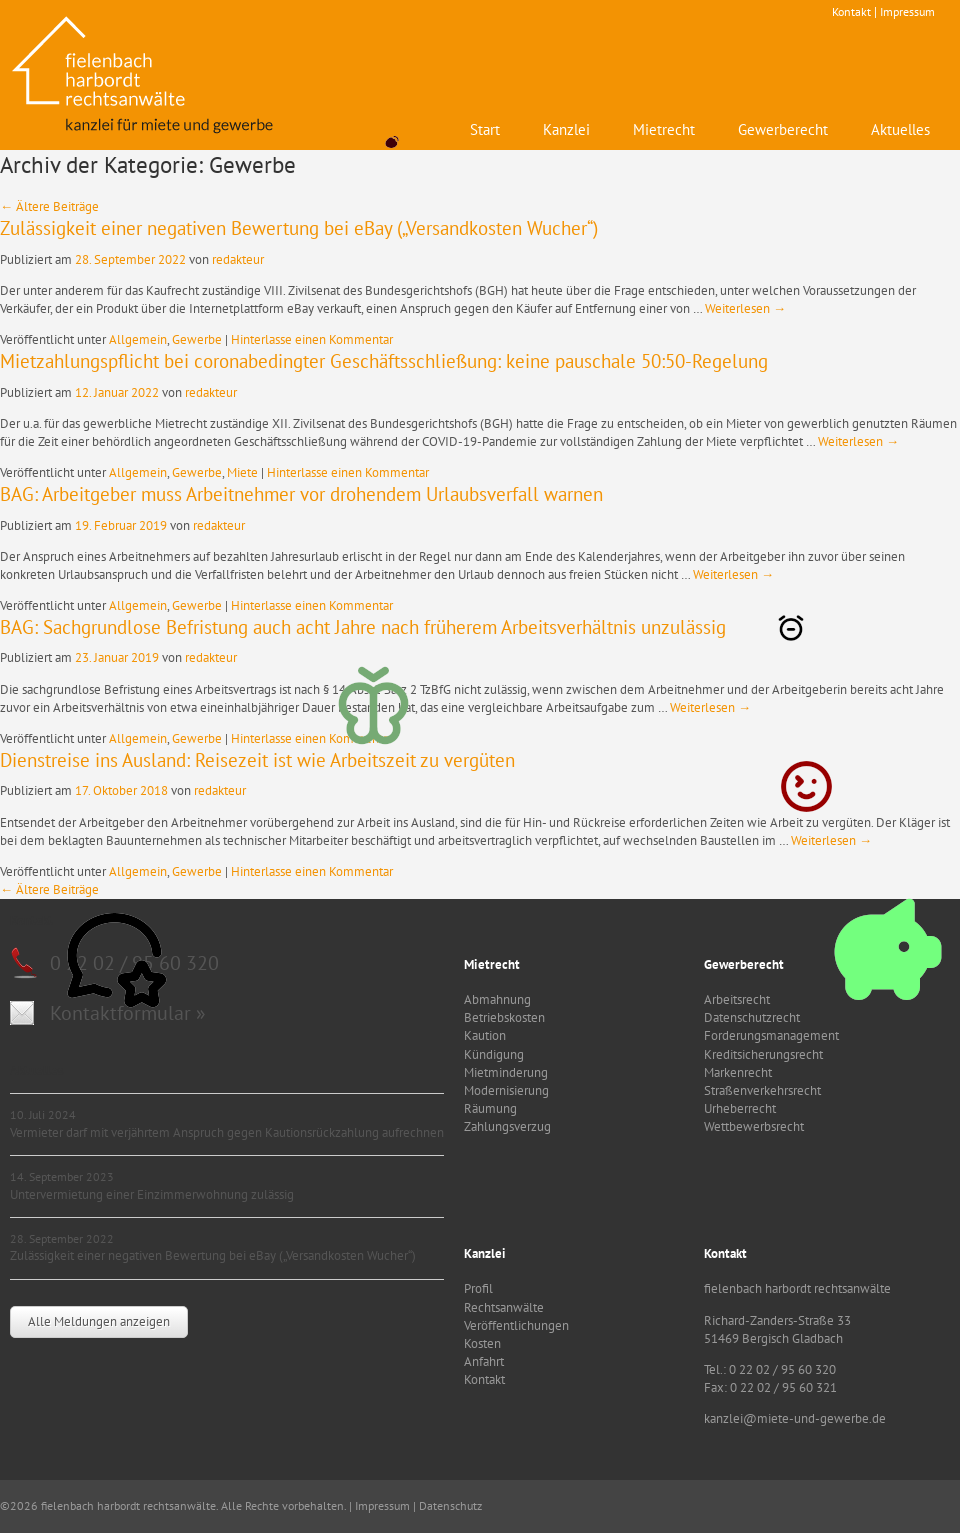 The height and width of the screenshot is (1533, 960). I want to click on access nature or wildlife content, so click(373, 705).